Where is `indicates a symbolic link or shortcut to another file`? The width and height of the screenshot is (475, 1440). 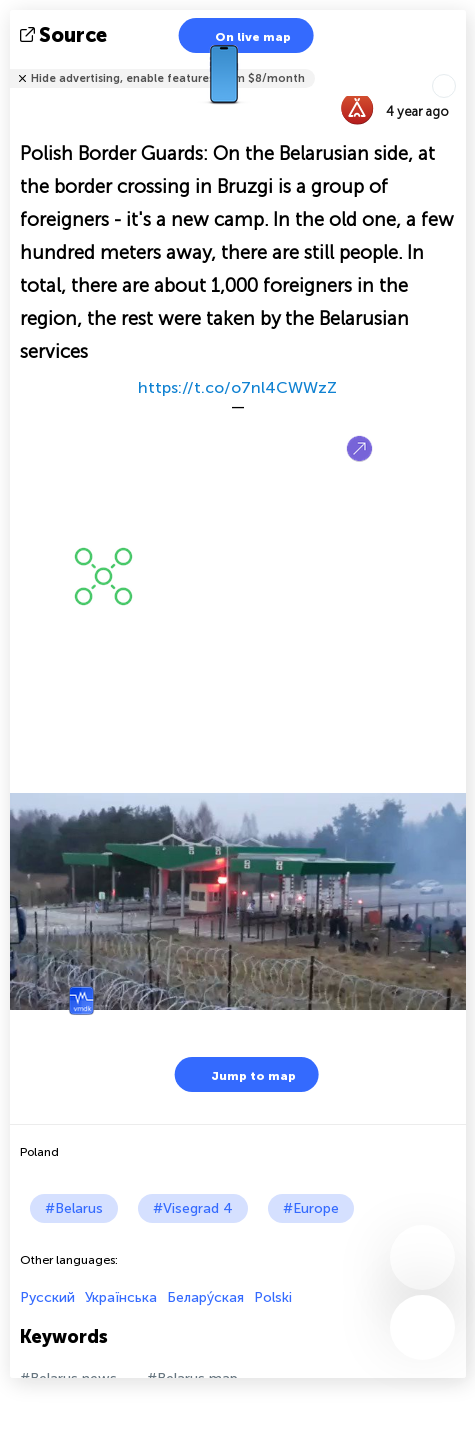
indicates a symbolic link or shortcut to another file is located at coordinates (359, 448).